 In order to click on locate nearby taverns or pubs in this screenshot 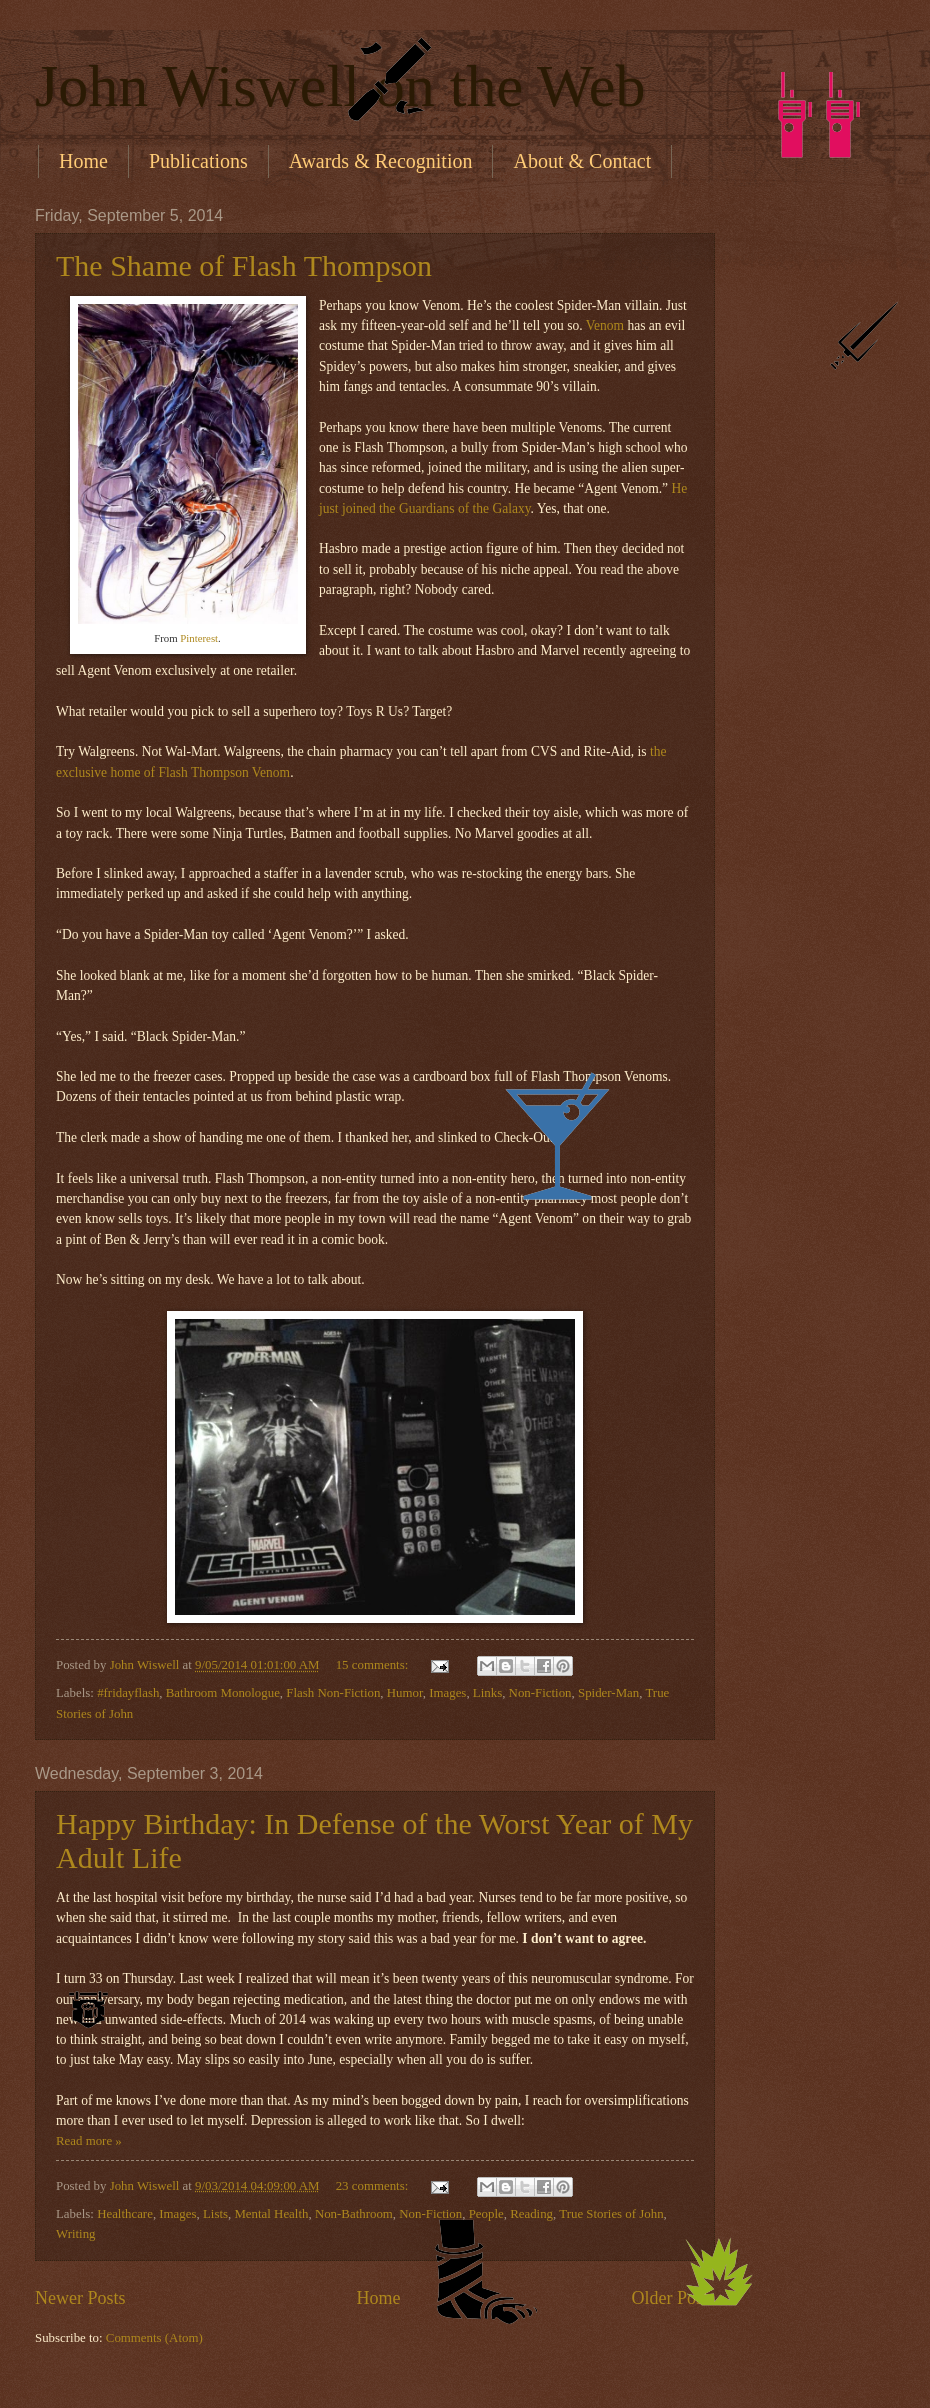, I will do `click(88, 2009)`.